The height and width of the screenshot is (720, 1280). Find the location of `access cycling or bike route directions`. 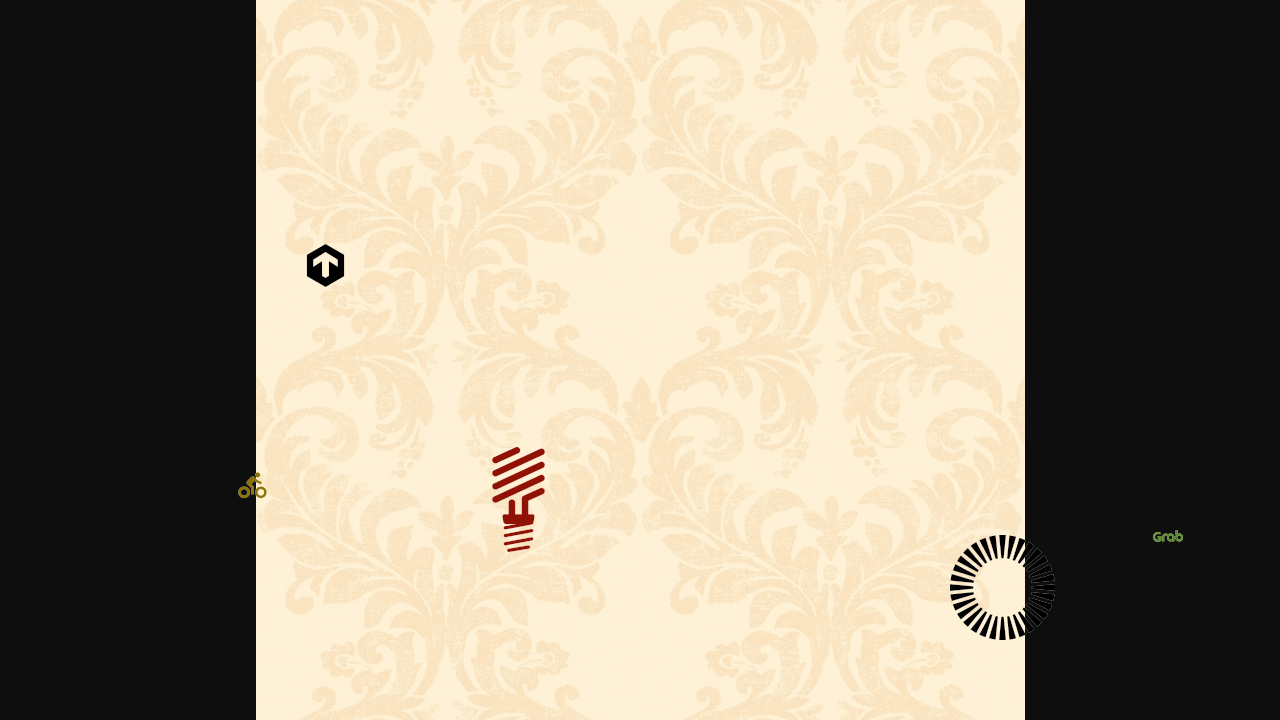

access cycling or bike route directions is located at coordinates (252, 486).